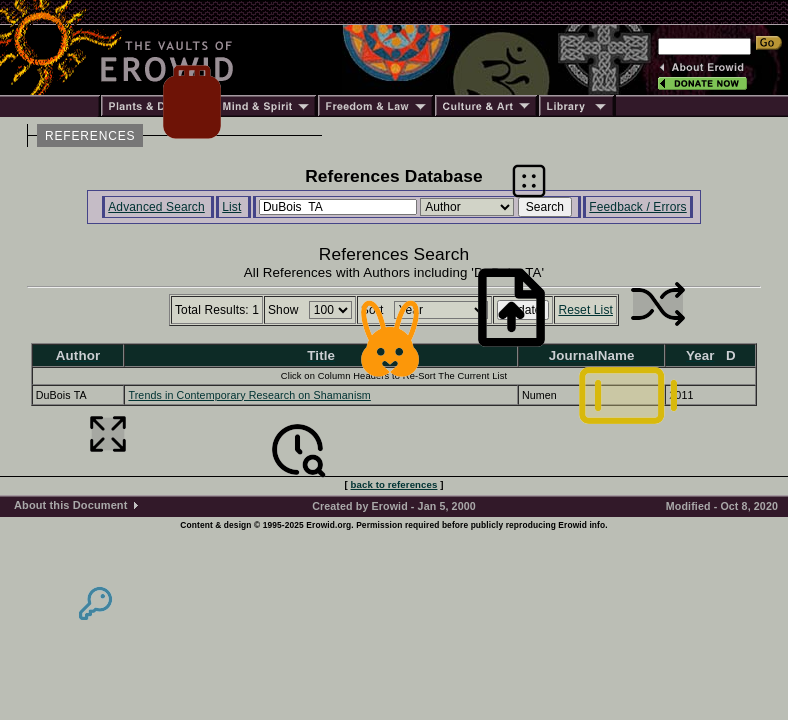 This screenshot has height=720, width=788. I want to click on roll or randomize with a value of four, so click(529, 181).